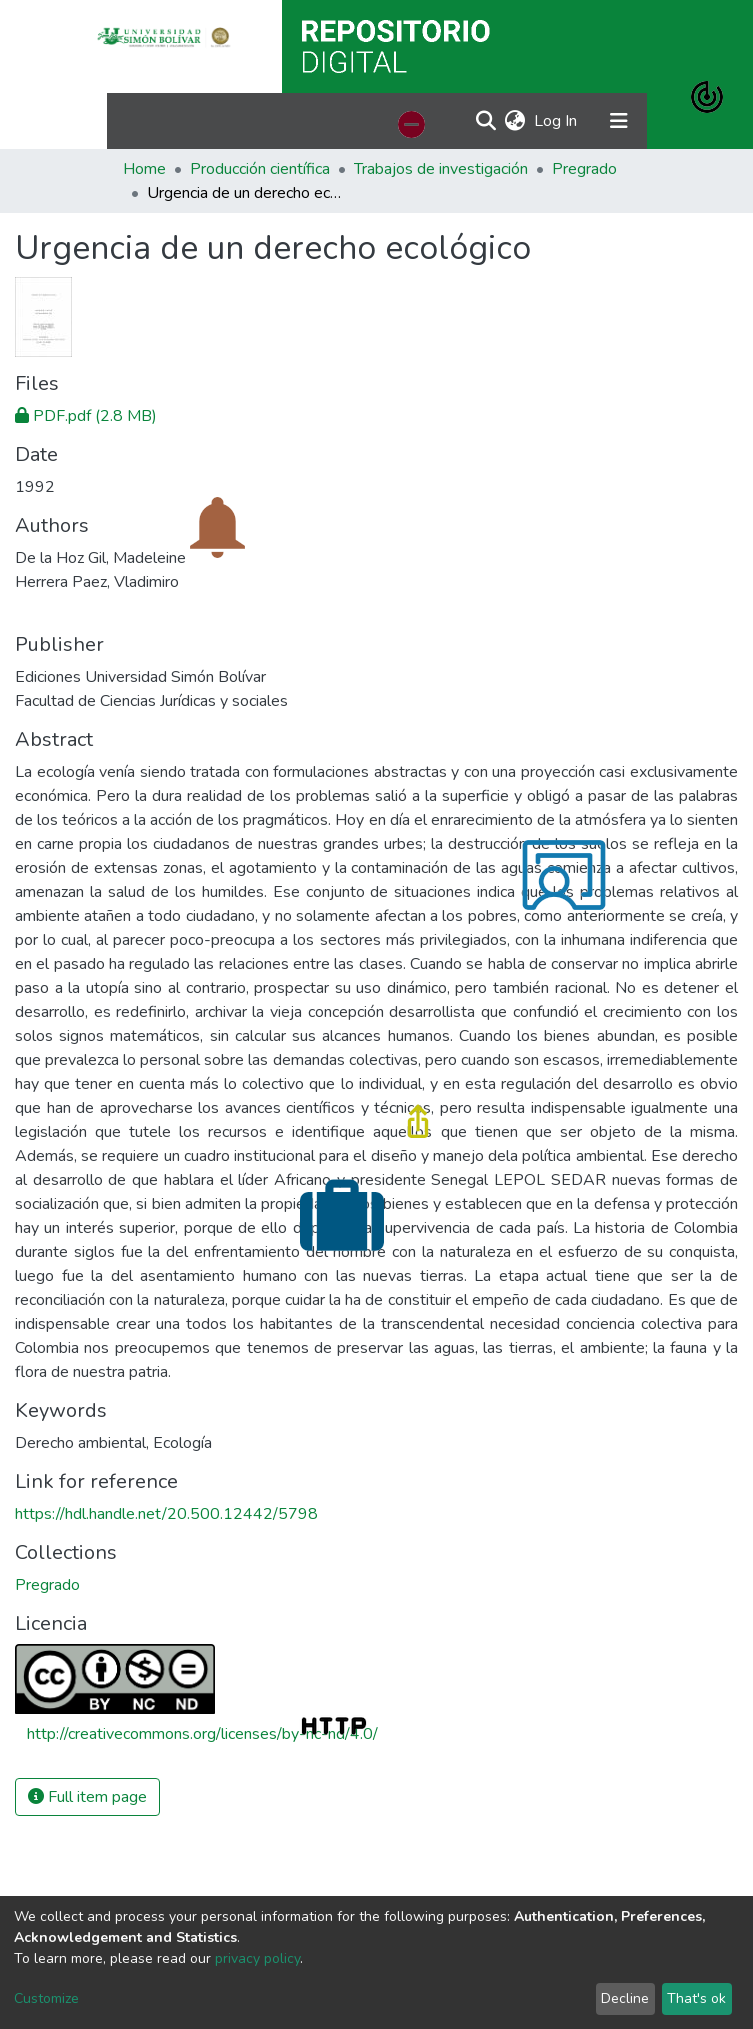 This screenshot has width=753, height=2029. I want to click on access travel or trip planning features, so click(342, 1213).